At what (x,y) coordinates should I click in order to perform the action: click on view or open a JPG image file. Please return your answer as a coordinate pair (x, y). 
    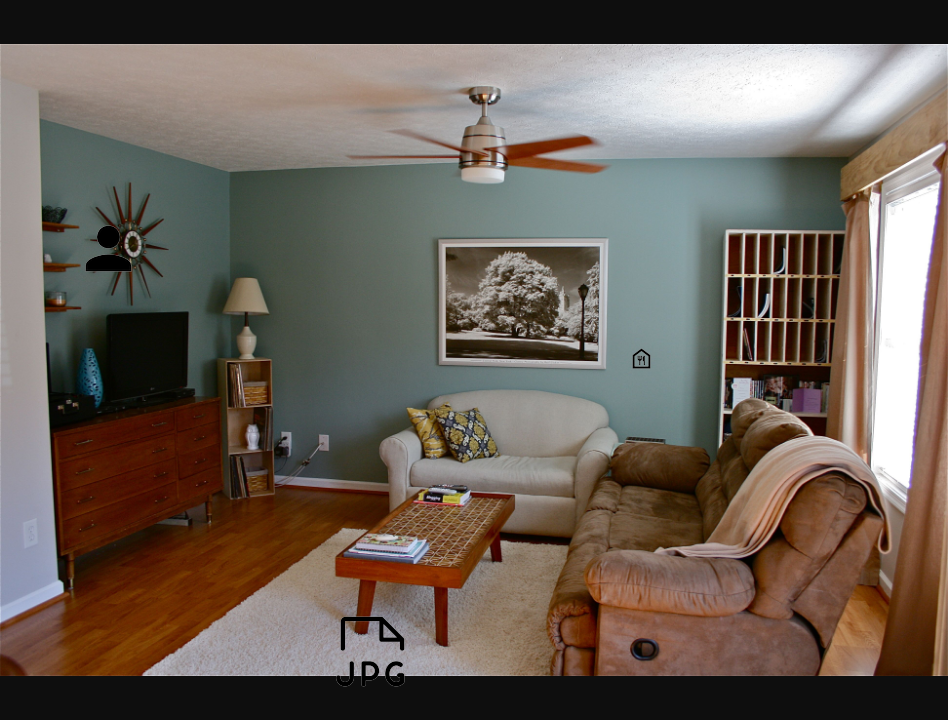
    Looking at the image, I should click on (372, 654).